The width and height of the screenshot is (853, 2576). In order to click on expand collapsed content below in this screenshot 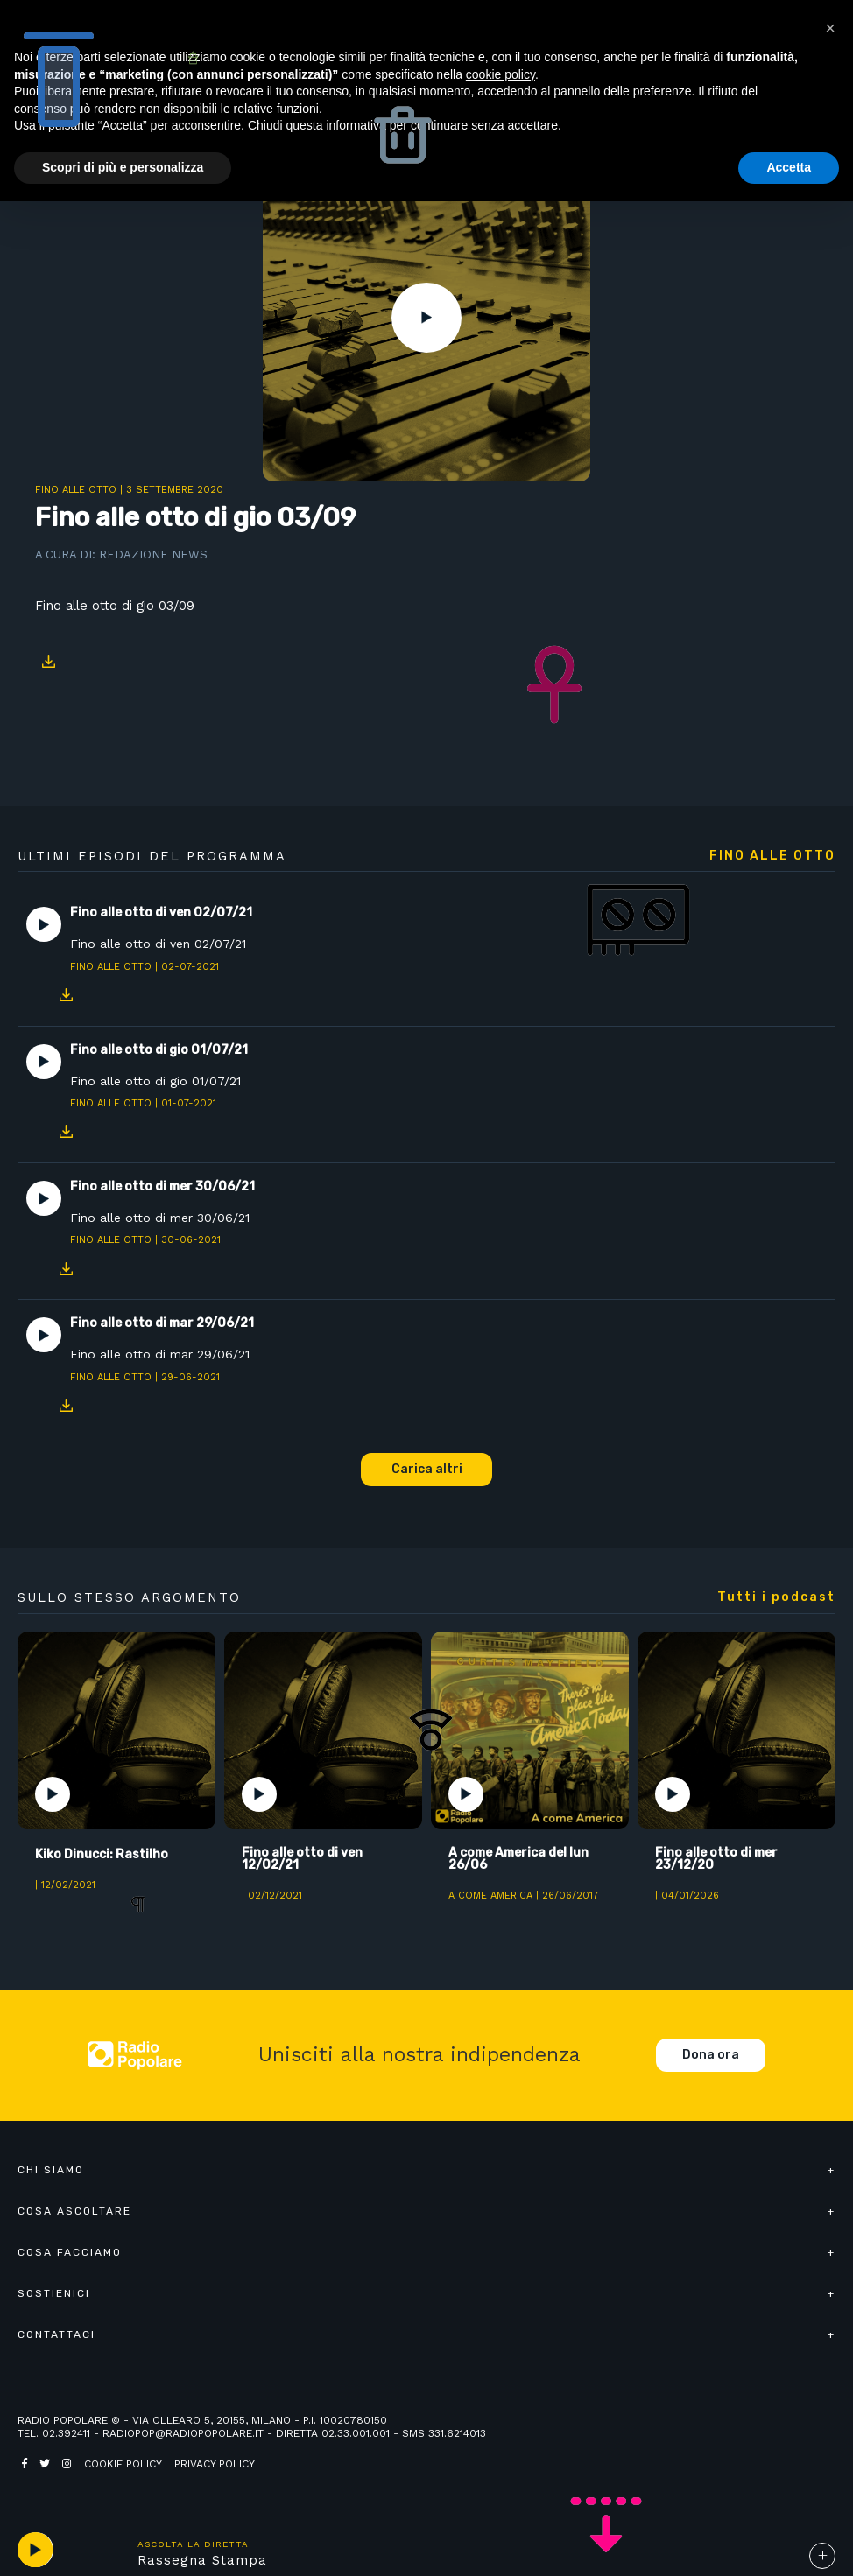, I will do `click(606, 2520)`.